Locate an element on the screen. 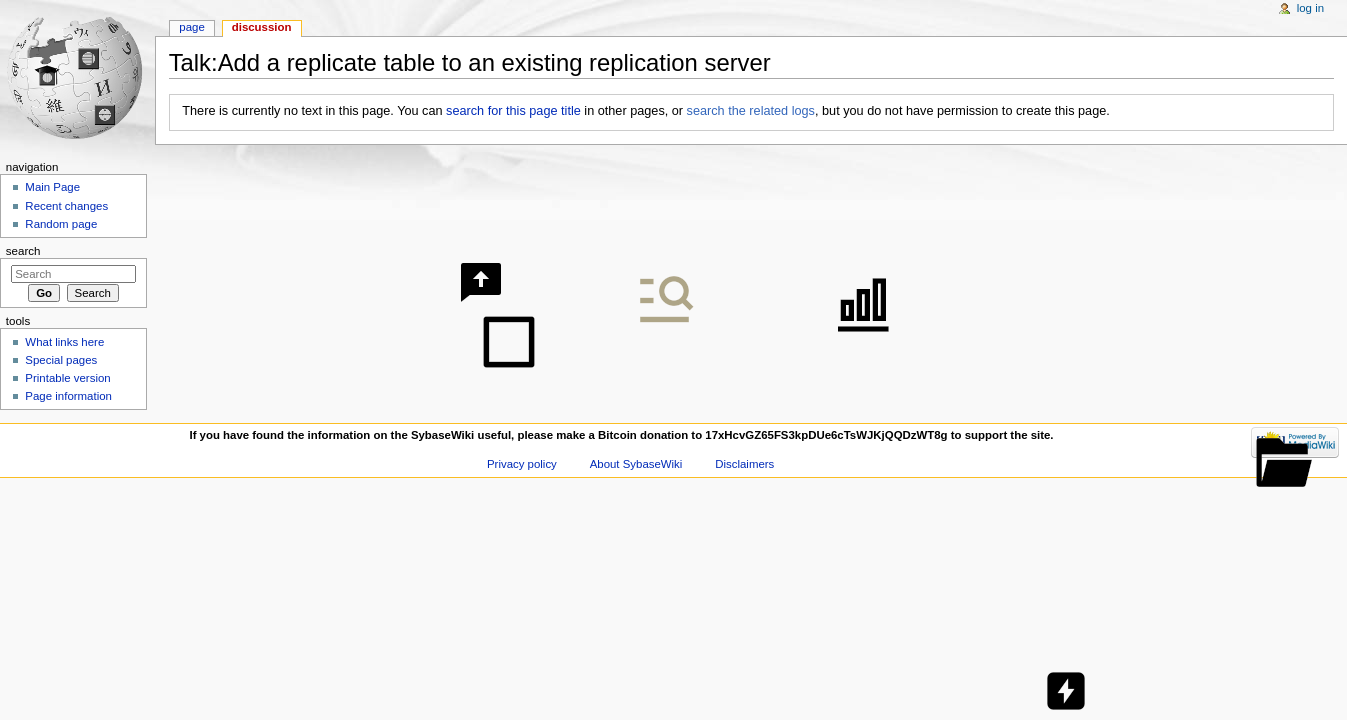  open folder to view contents is located at coordinates (1283, 462).